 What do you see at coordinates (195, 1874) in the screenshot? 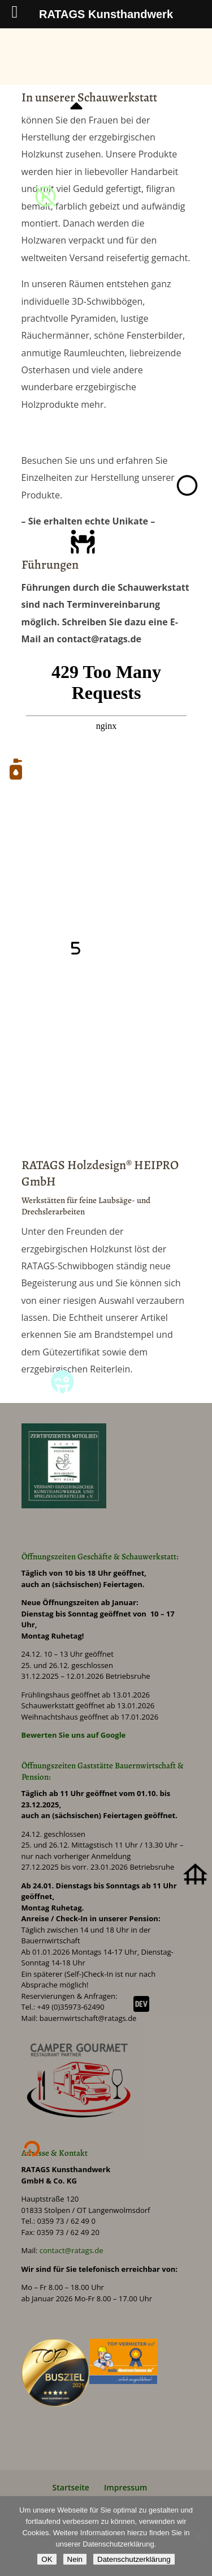
I see `view property foundation details` at bounding box center [195, 1874].